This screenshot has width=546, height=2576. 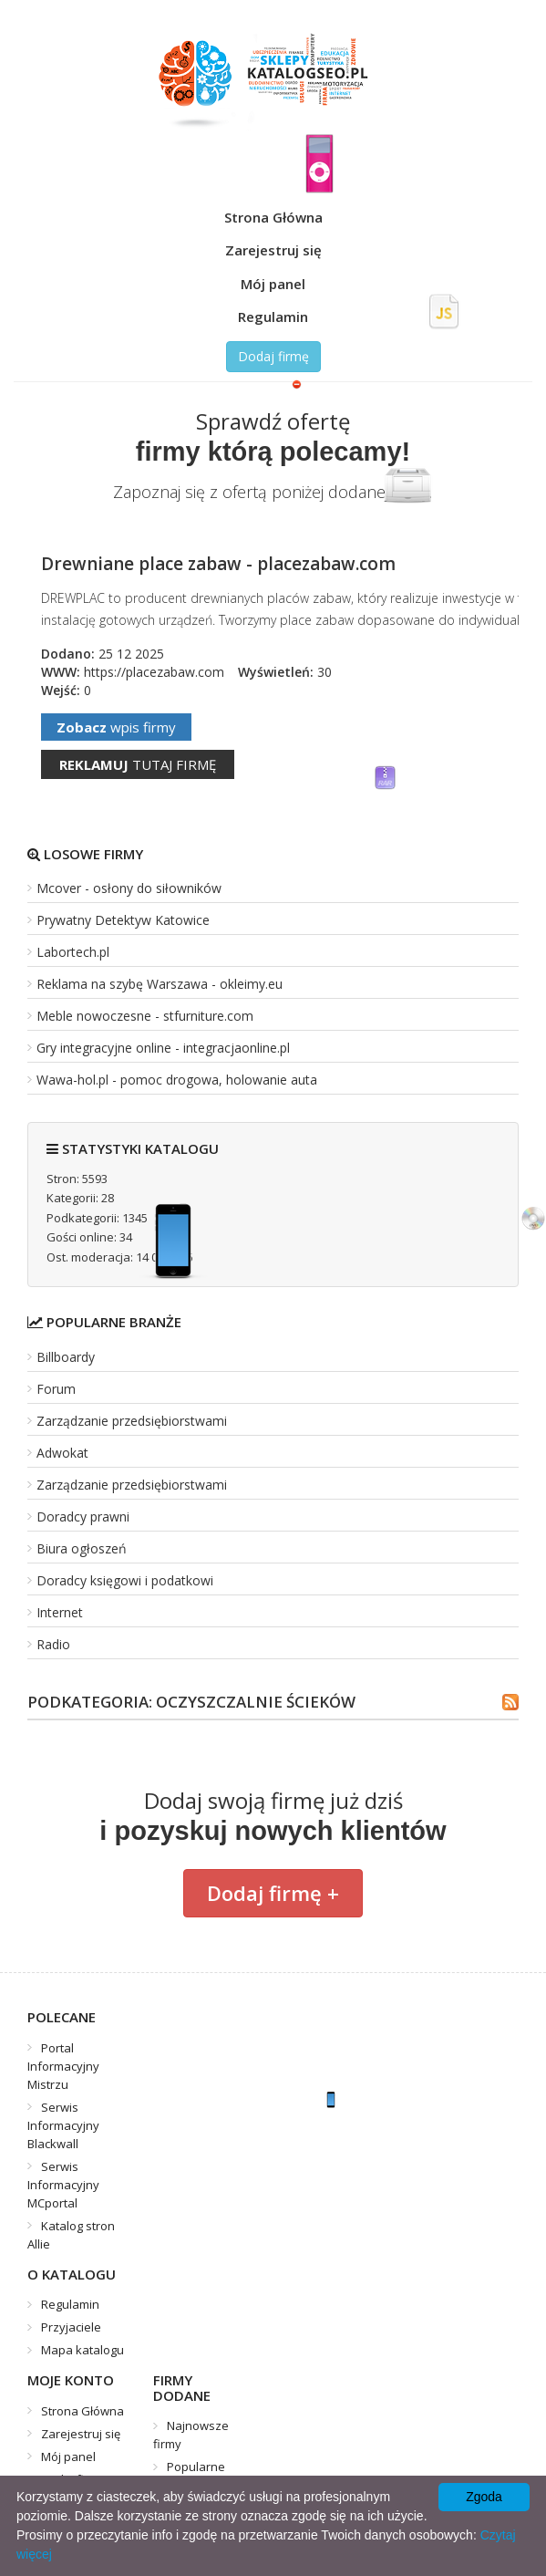 I want to click on access DVD-RW drive or disc contents, so click(x=533, y=1219).